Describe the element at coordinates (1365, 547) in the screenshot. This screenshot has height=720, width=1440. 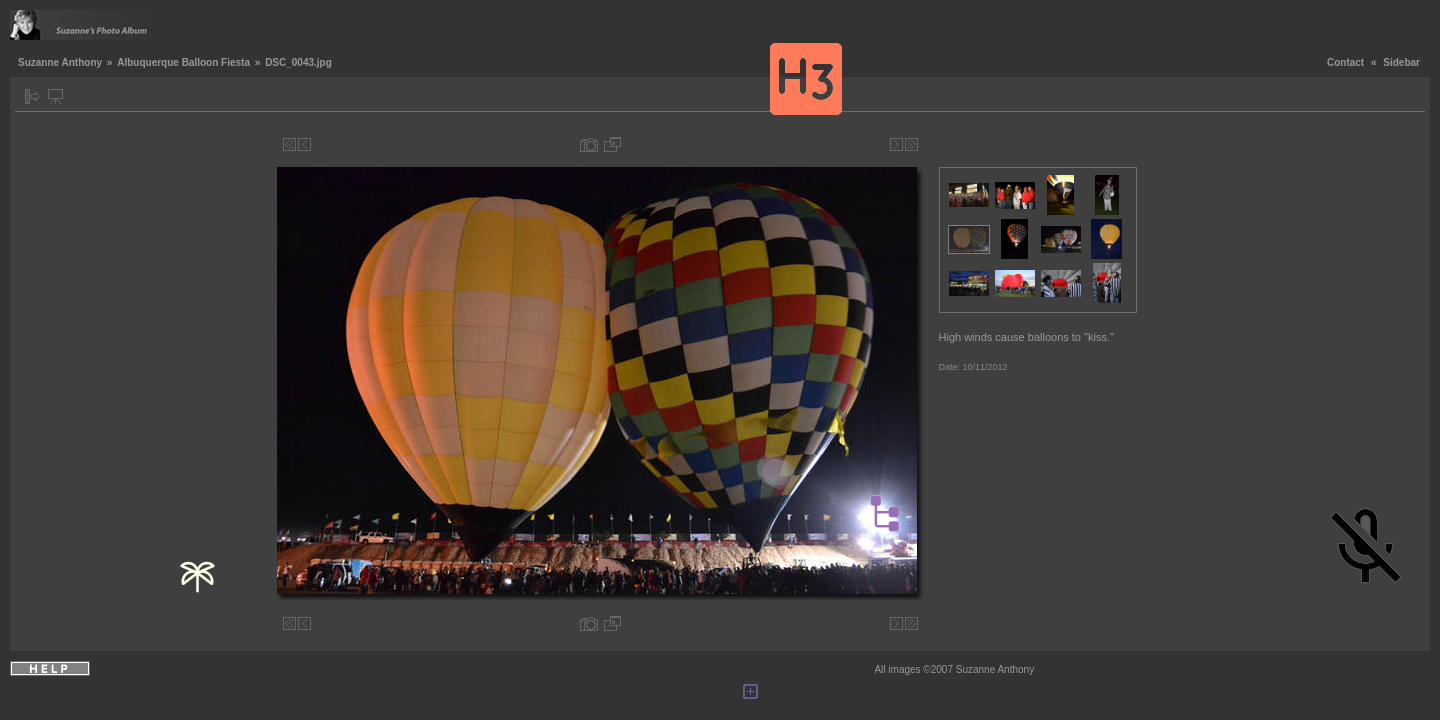
I see `mute your microphone` at that location.